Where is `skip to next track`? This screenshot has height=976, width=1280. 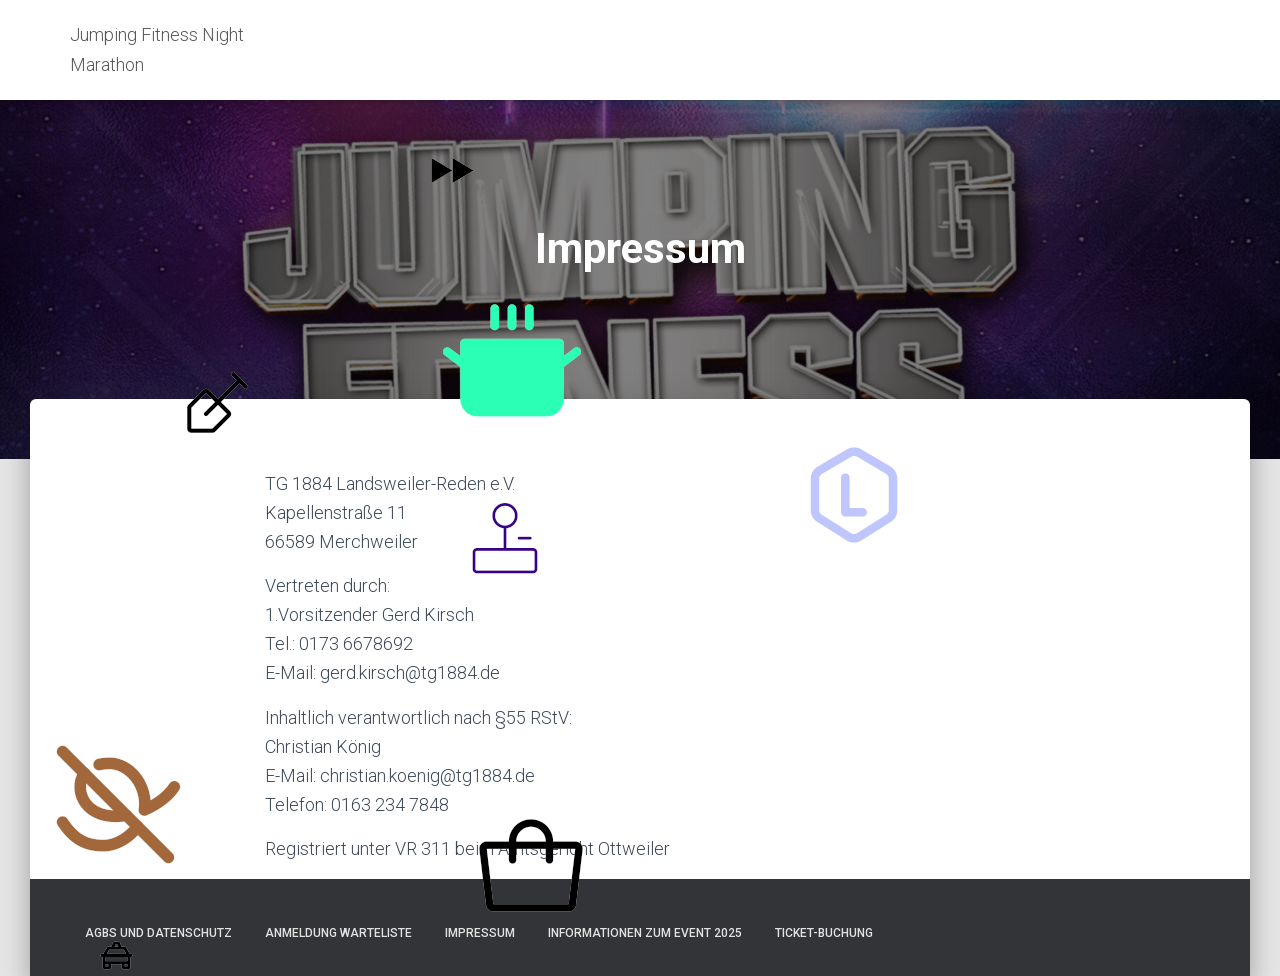
skip to next track is located at coordinates (452, 170).